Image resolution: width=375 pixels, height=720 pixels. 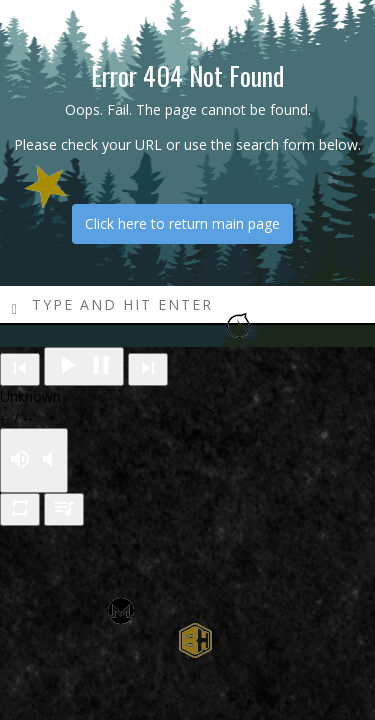 What do you see at coordinates (45, 186) in the screenshot?
I see `access riseup secure email and communication services` at bounding box center [45, 186].